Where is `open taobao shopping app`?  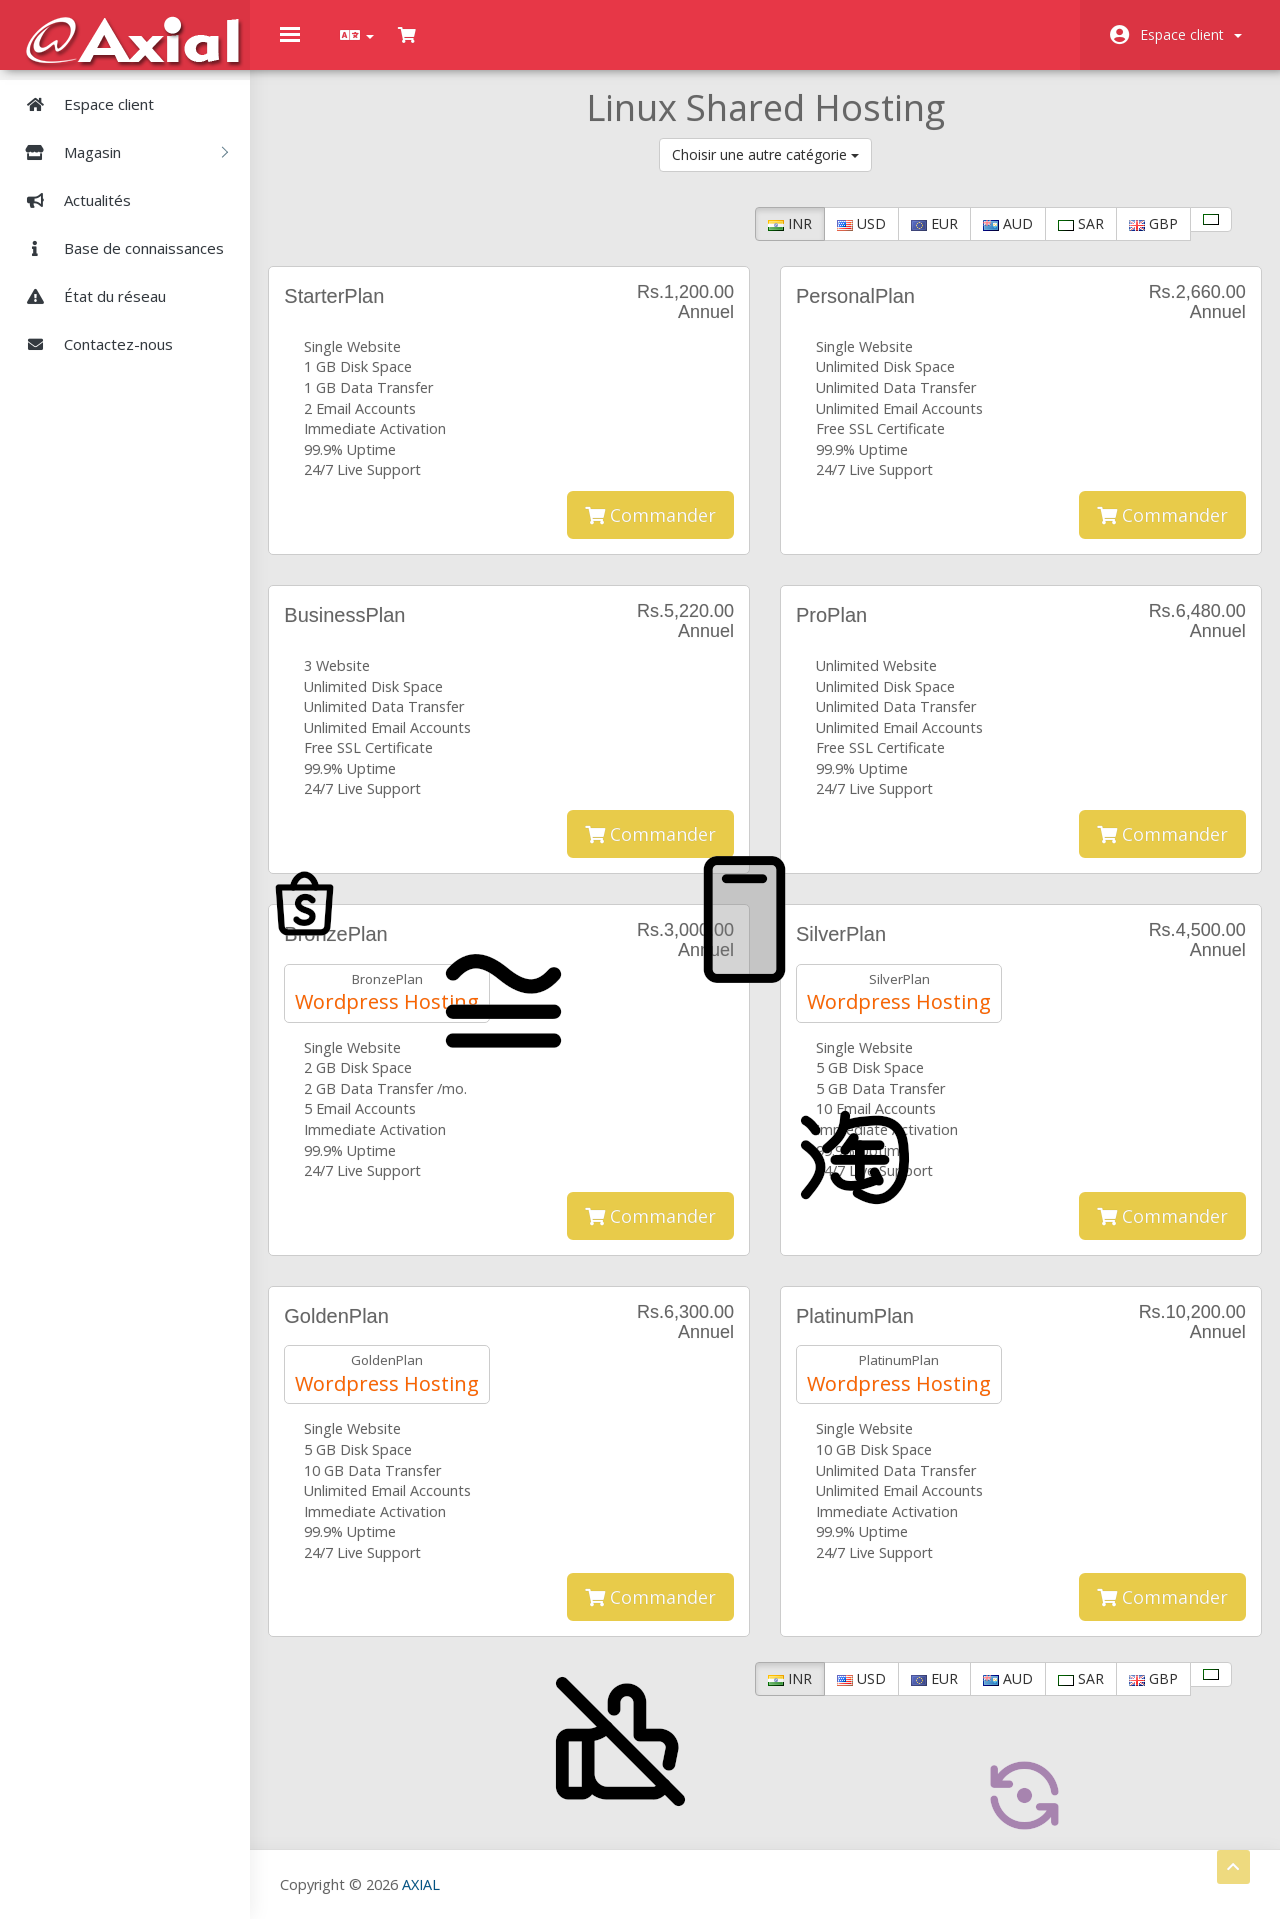 open taobao shopping app is located at coordinates (855, 1155).